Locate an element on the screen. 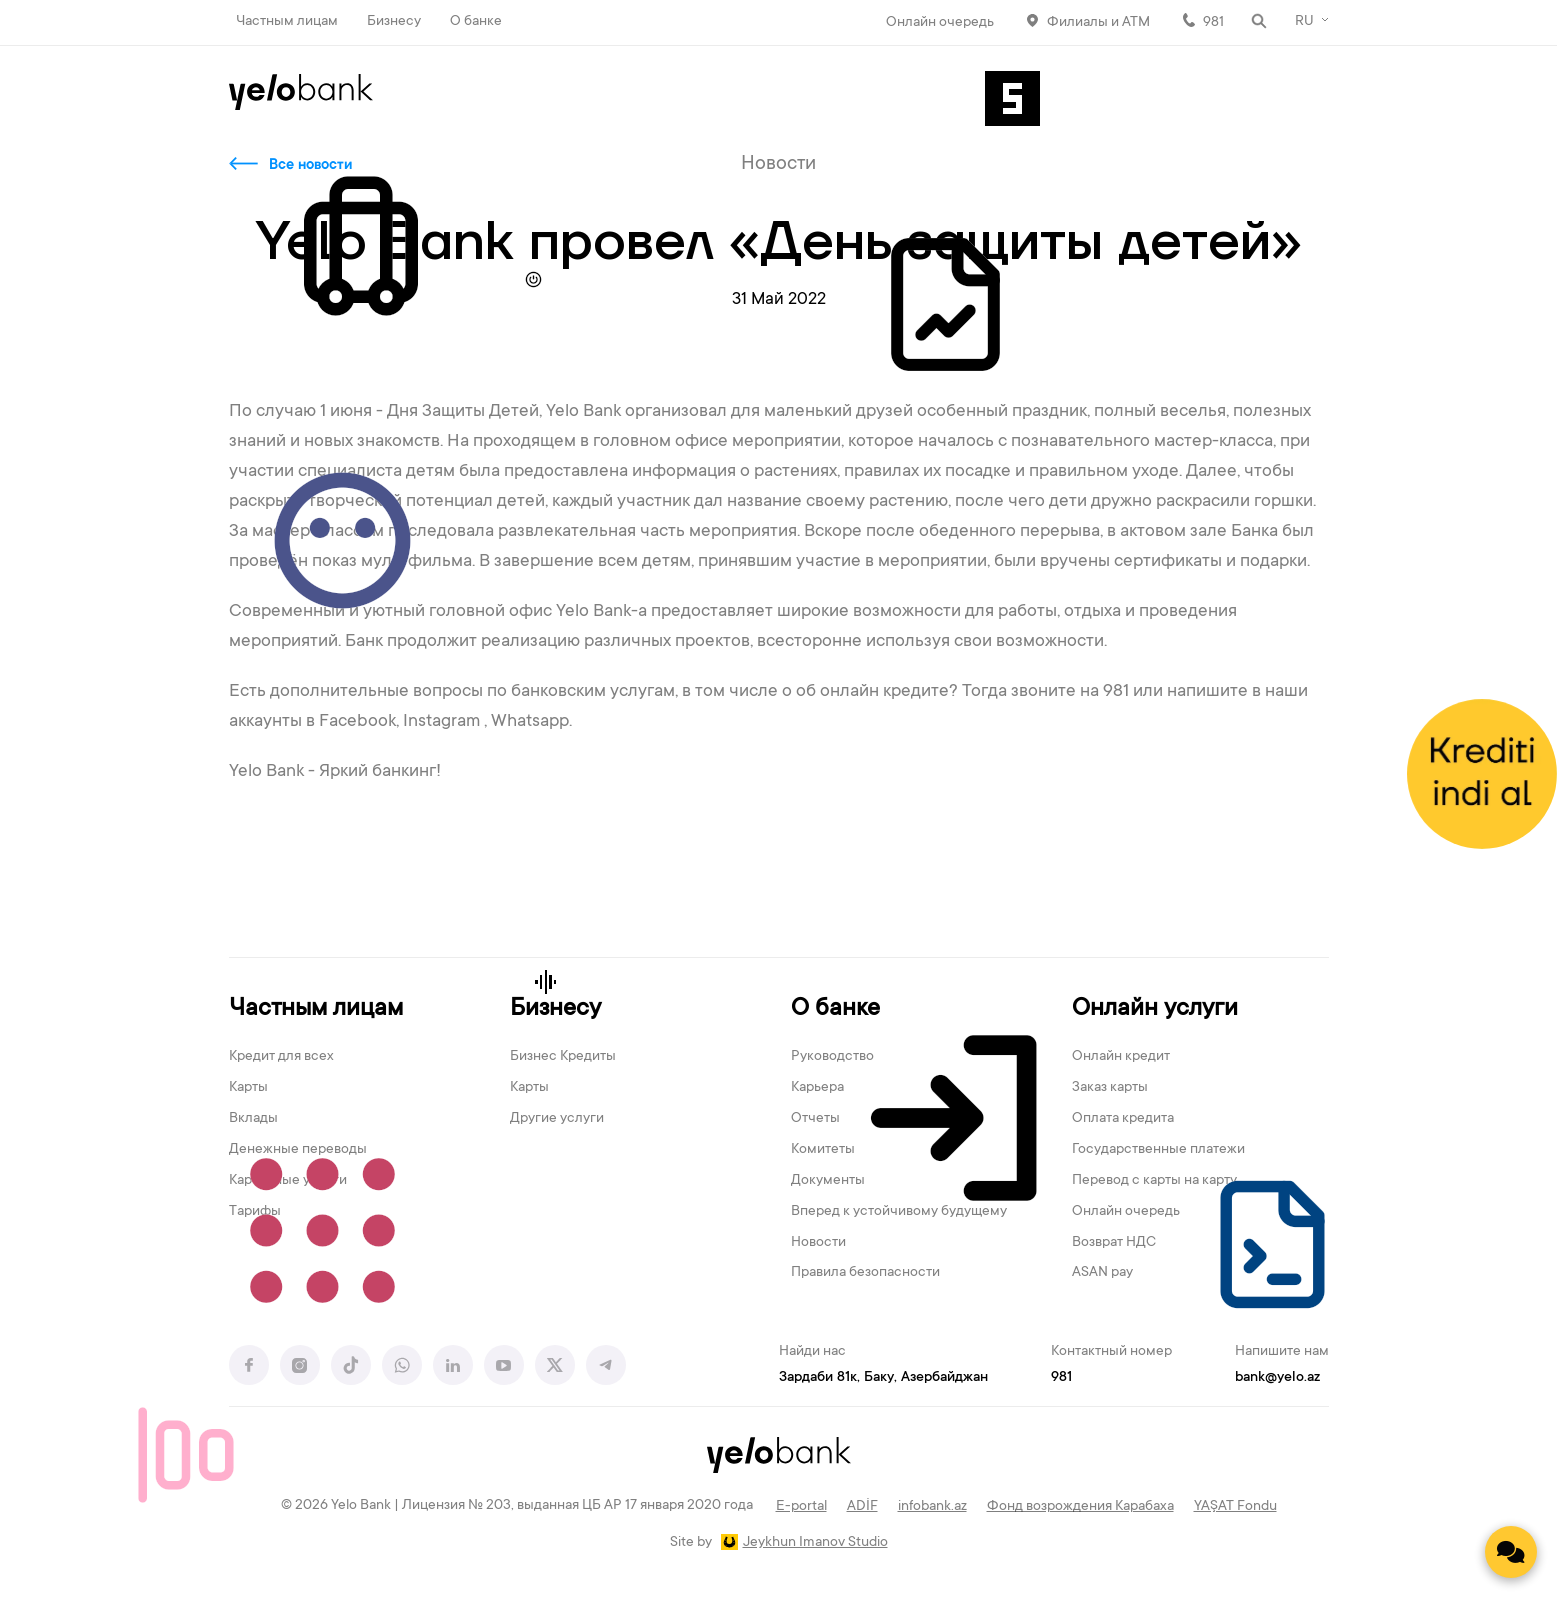  select image filter or preset number 5 is located at coordinates (1012, 98).